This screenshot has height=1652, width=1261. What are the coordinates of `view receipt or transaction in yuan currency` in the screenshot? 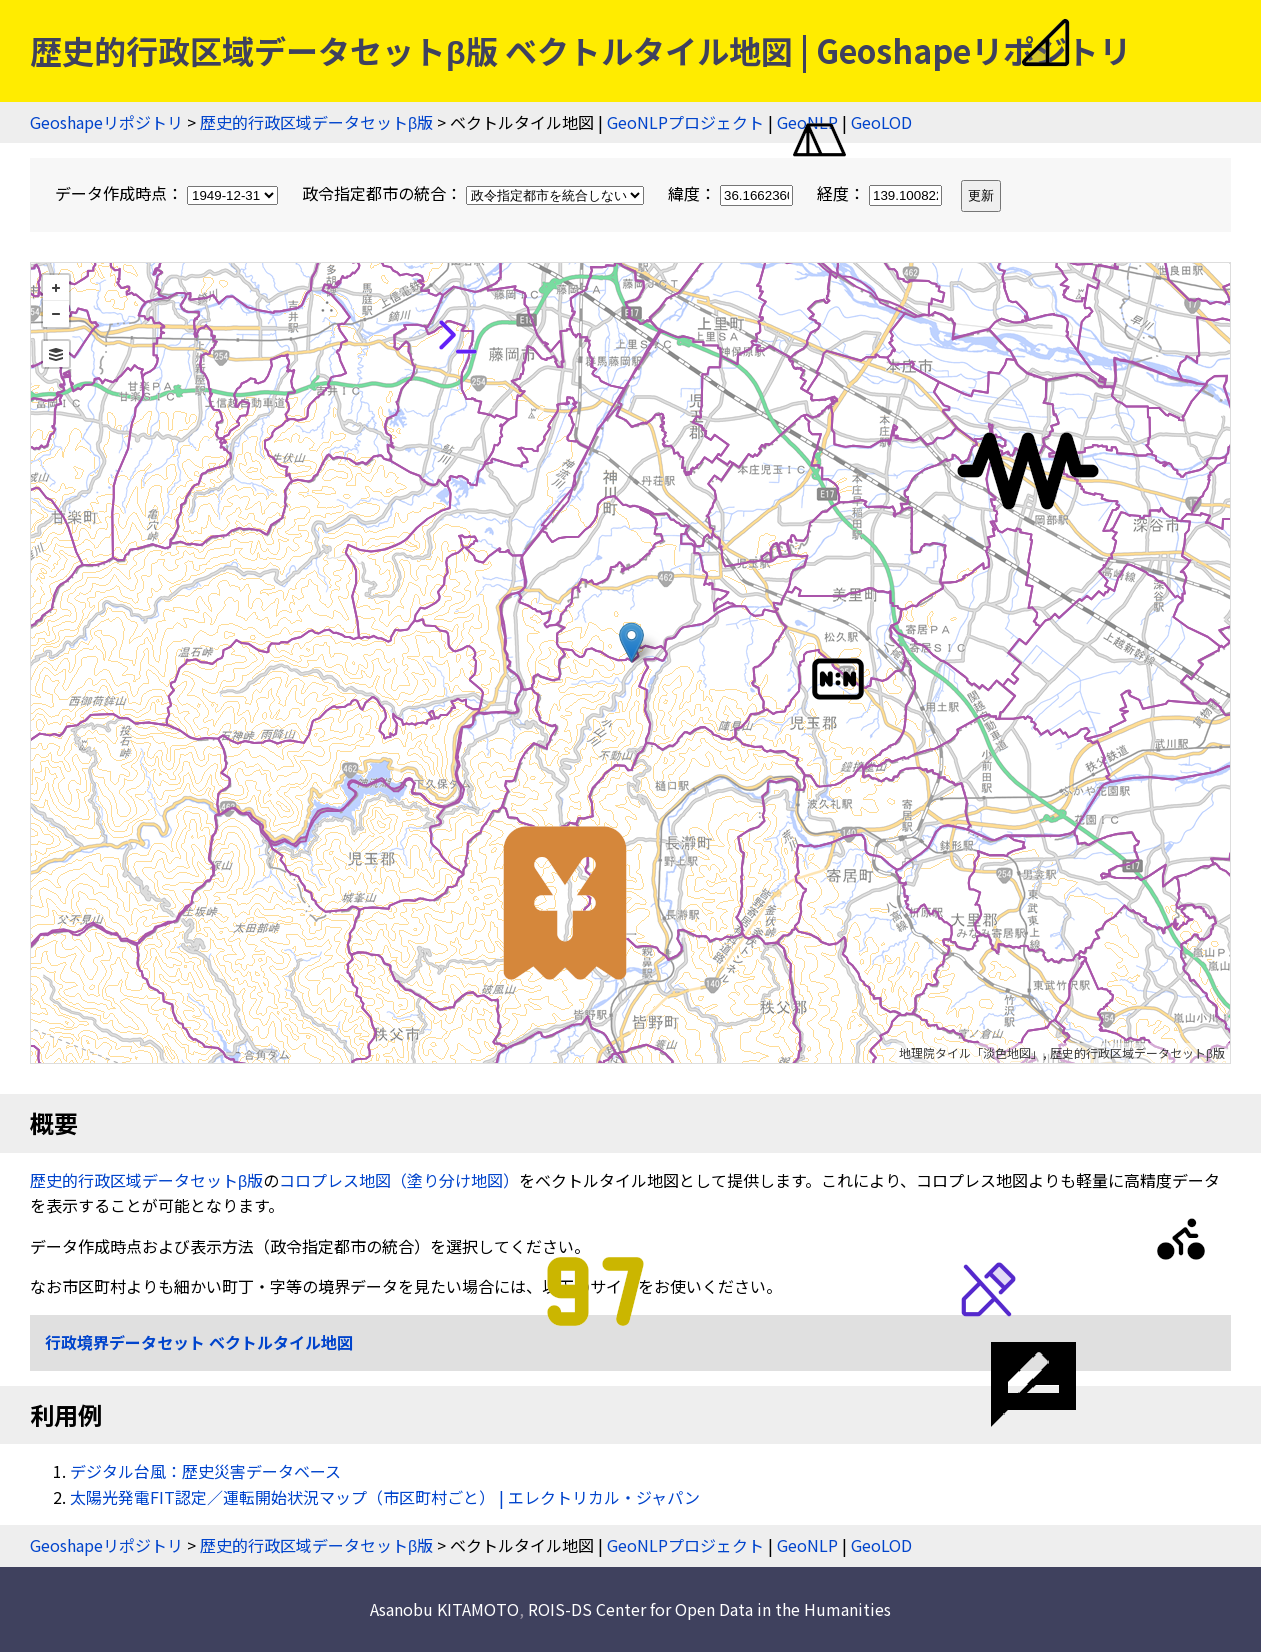 It's located at (565, 903).